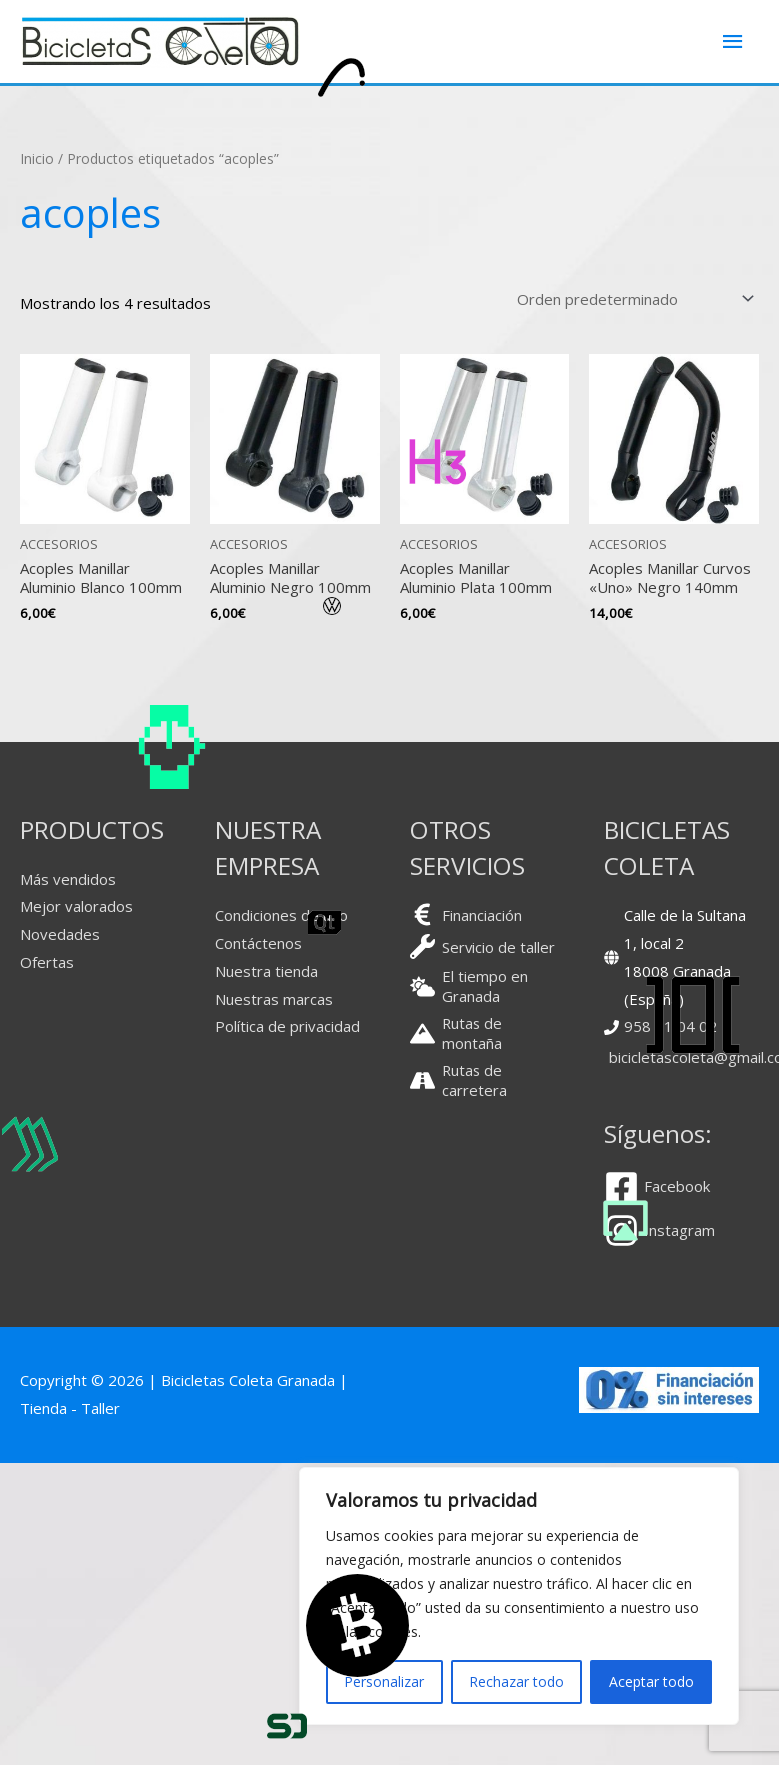 The width and height of the screenshot is (779, 1765). What do you see at coordinates (172, 747) in the screenshot?
I see `visit Hackernoon website or blog` at bounding box center [172, 747].